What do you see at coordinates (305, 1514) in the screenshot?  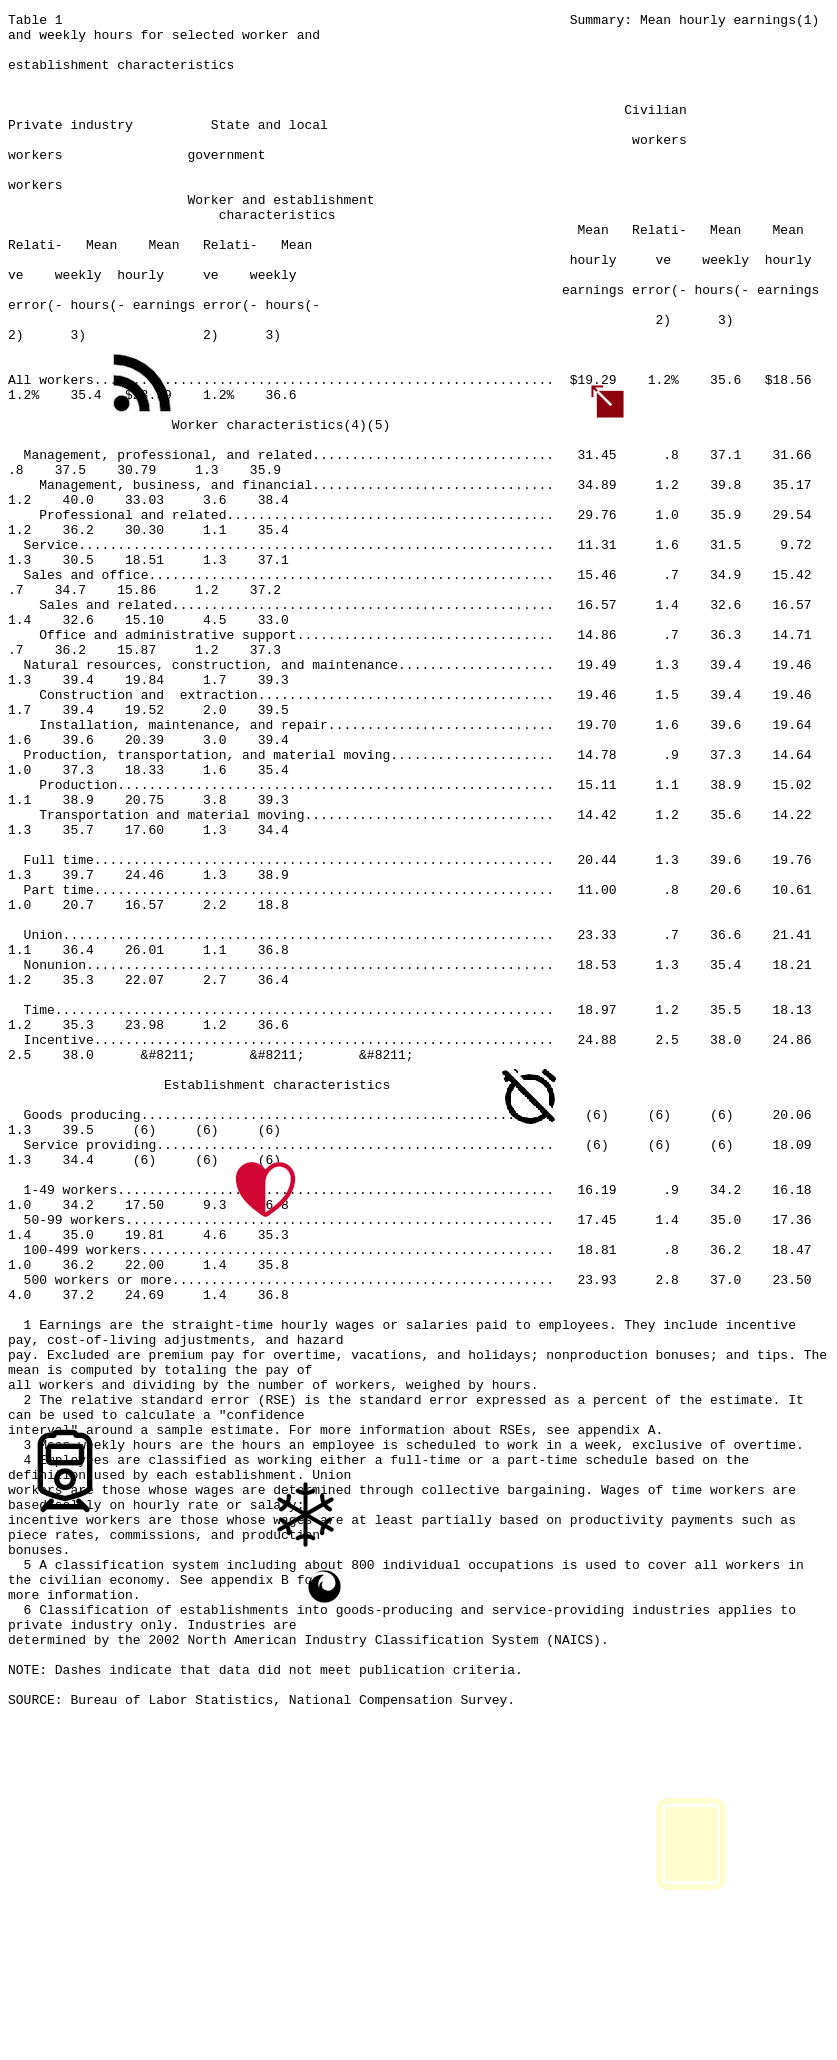 I see `indicates cold or winter weather conditions` at bounding box center [305, 1514].